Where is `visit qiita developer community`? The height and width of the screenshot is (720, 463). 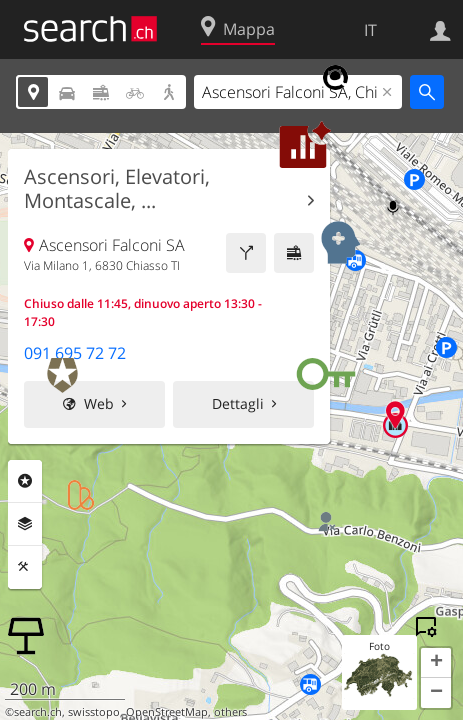
visit qiita developer community is located at coordinates (335, 77).